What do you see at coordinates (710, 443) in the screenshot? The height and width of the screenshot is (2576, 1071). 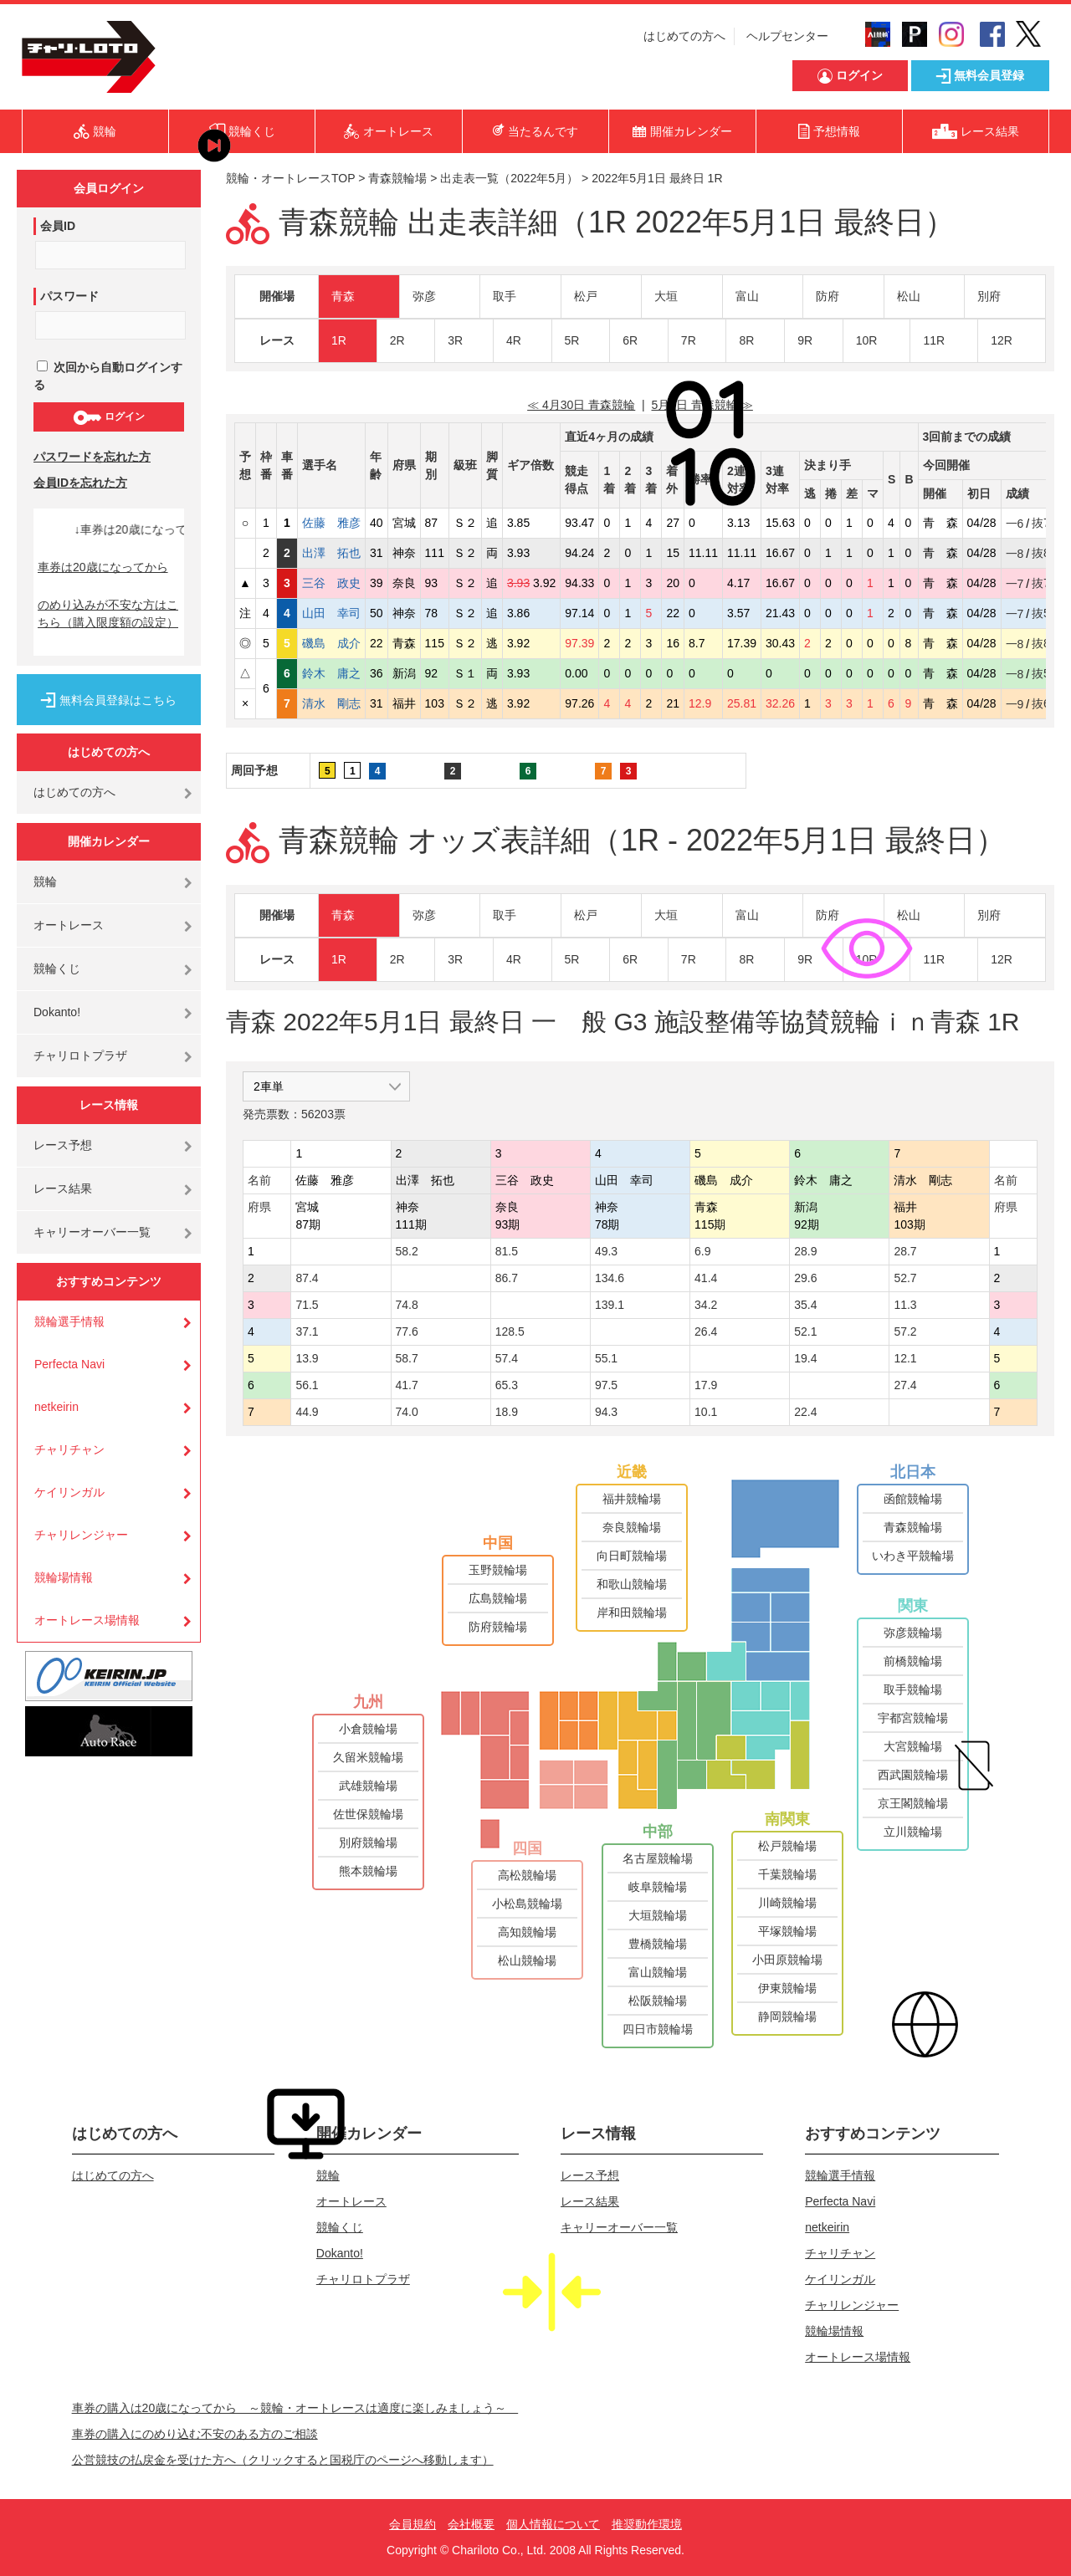 I see `view or edit binary data` at bounding box center [710, 443].